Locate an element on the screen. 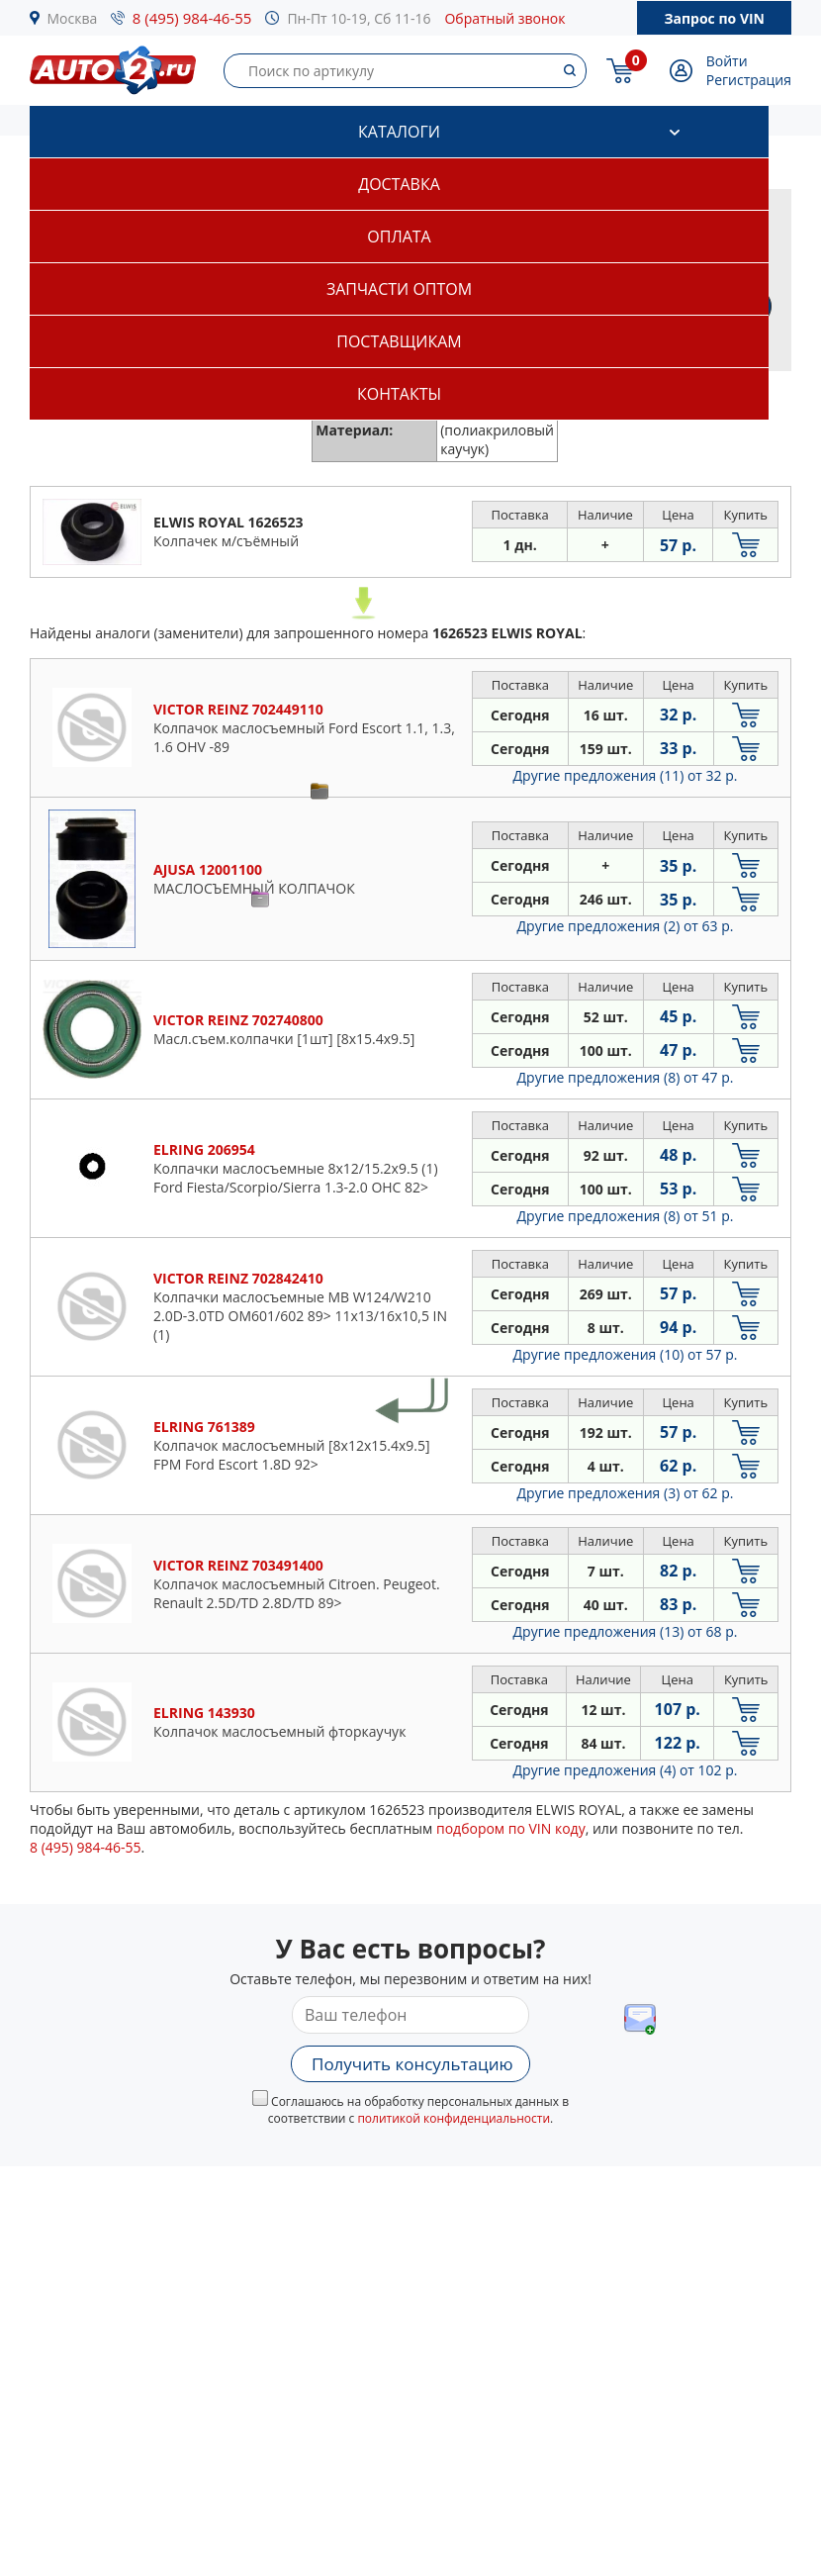 This screenshot has width=821, height=2576. save the current file or document is located at coordinates (363, 601).